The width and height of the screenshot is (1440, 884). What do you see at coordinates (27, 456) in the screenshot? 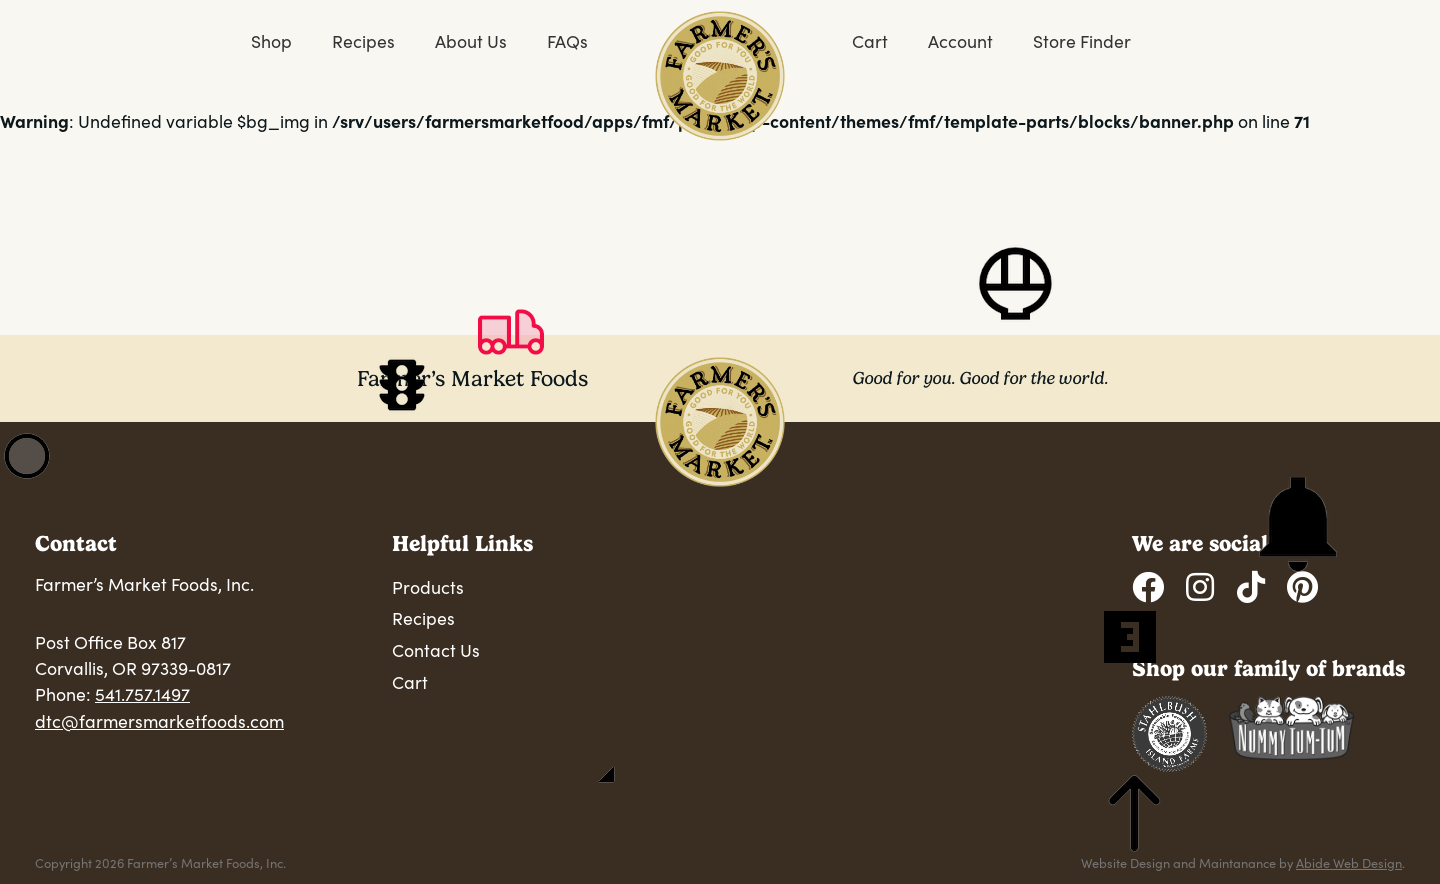
I see `indicates a filled or selected state` at bounding box center [27, 456].